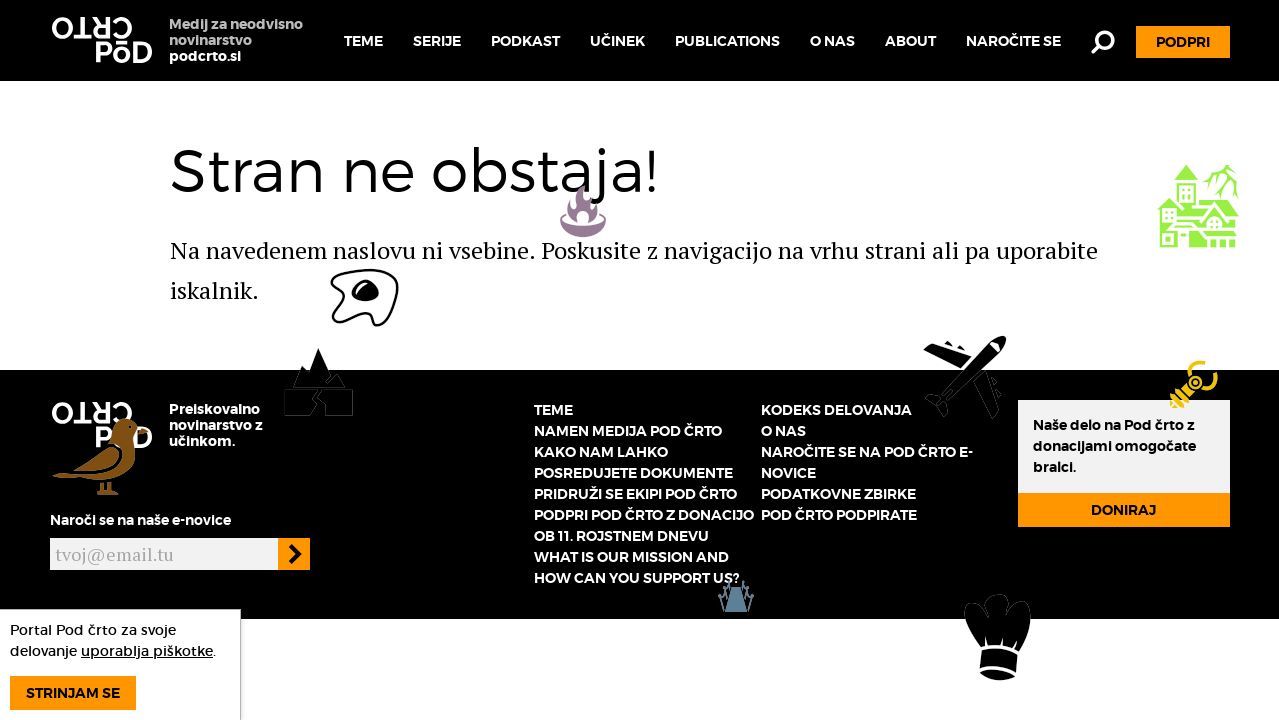  I want to click on ingredient icon for cooking or recipe apps, so click(364, 294).